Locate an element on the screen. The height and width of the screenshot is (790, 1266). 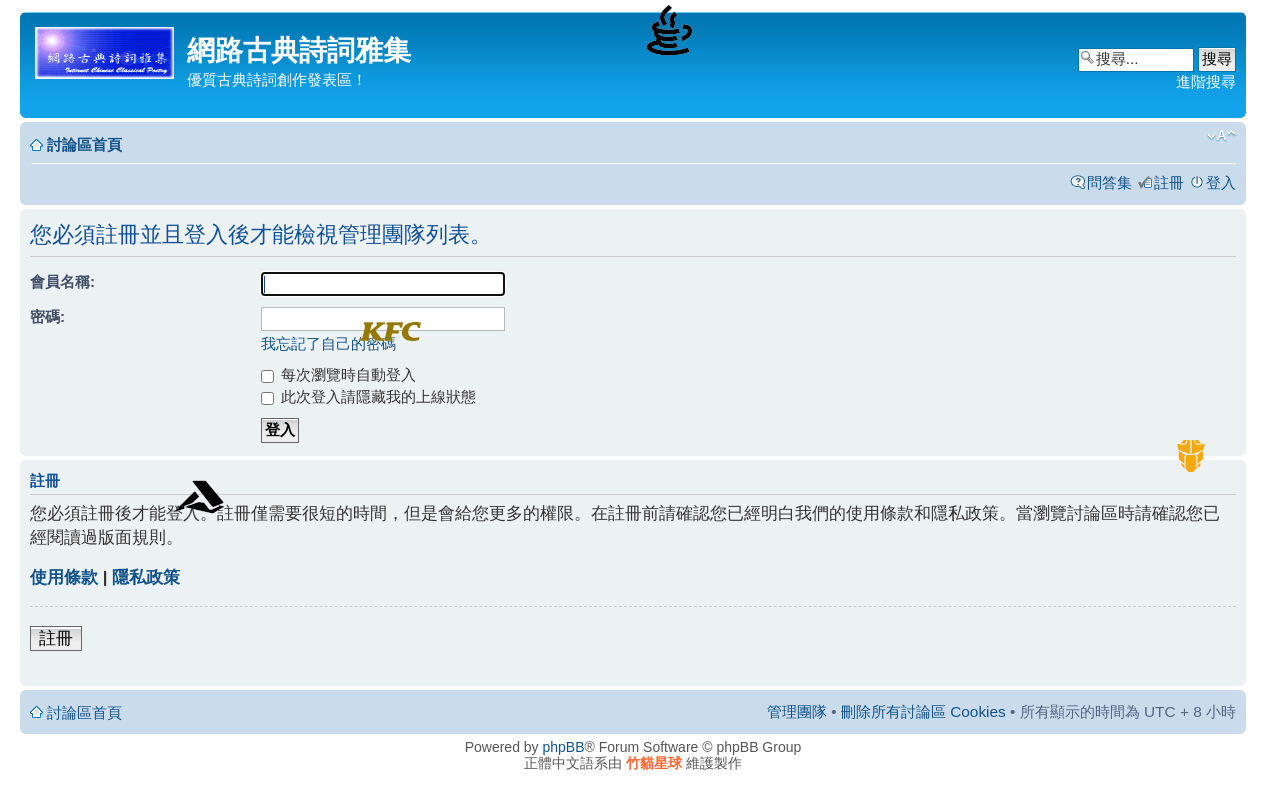
KFC brand logo is located at coordinates (390, 331).